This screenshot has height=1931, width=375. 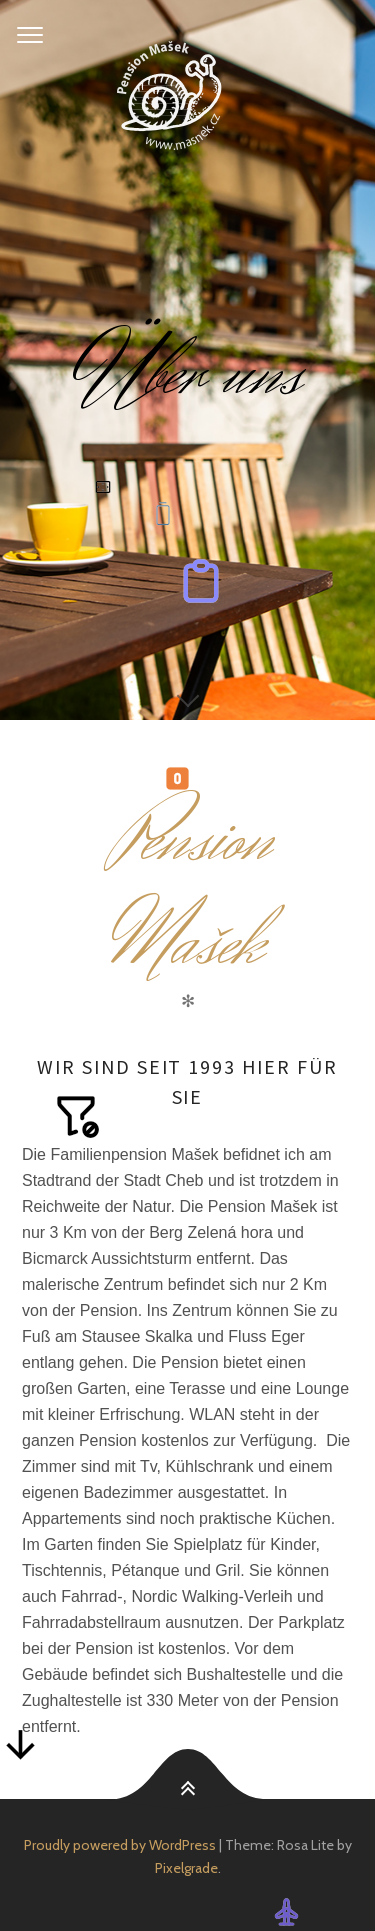 I want to click on indicates zero items or empty count, so click(x=177, y=778).